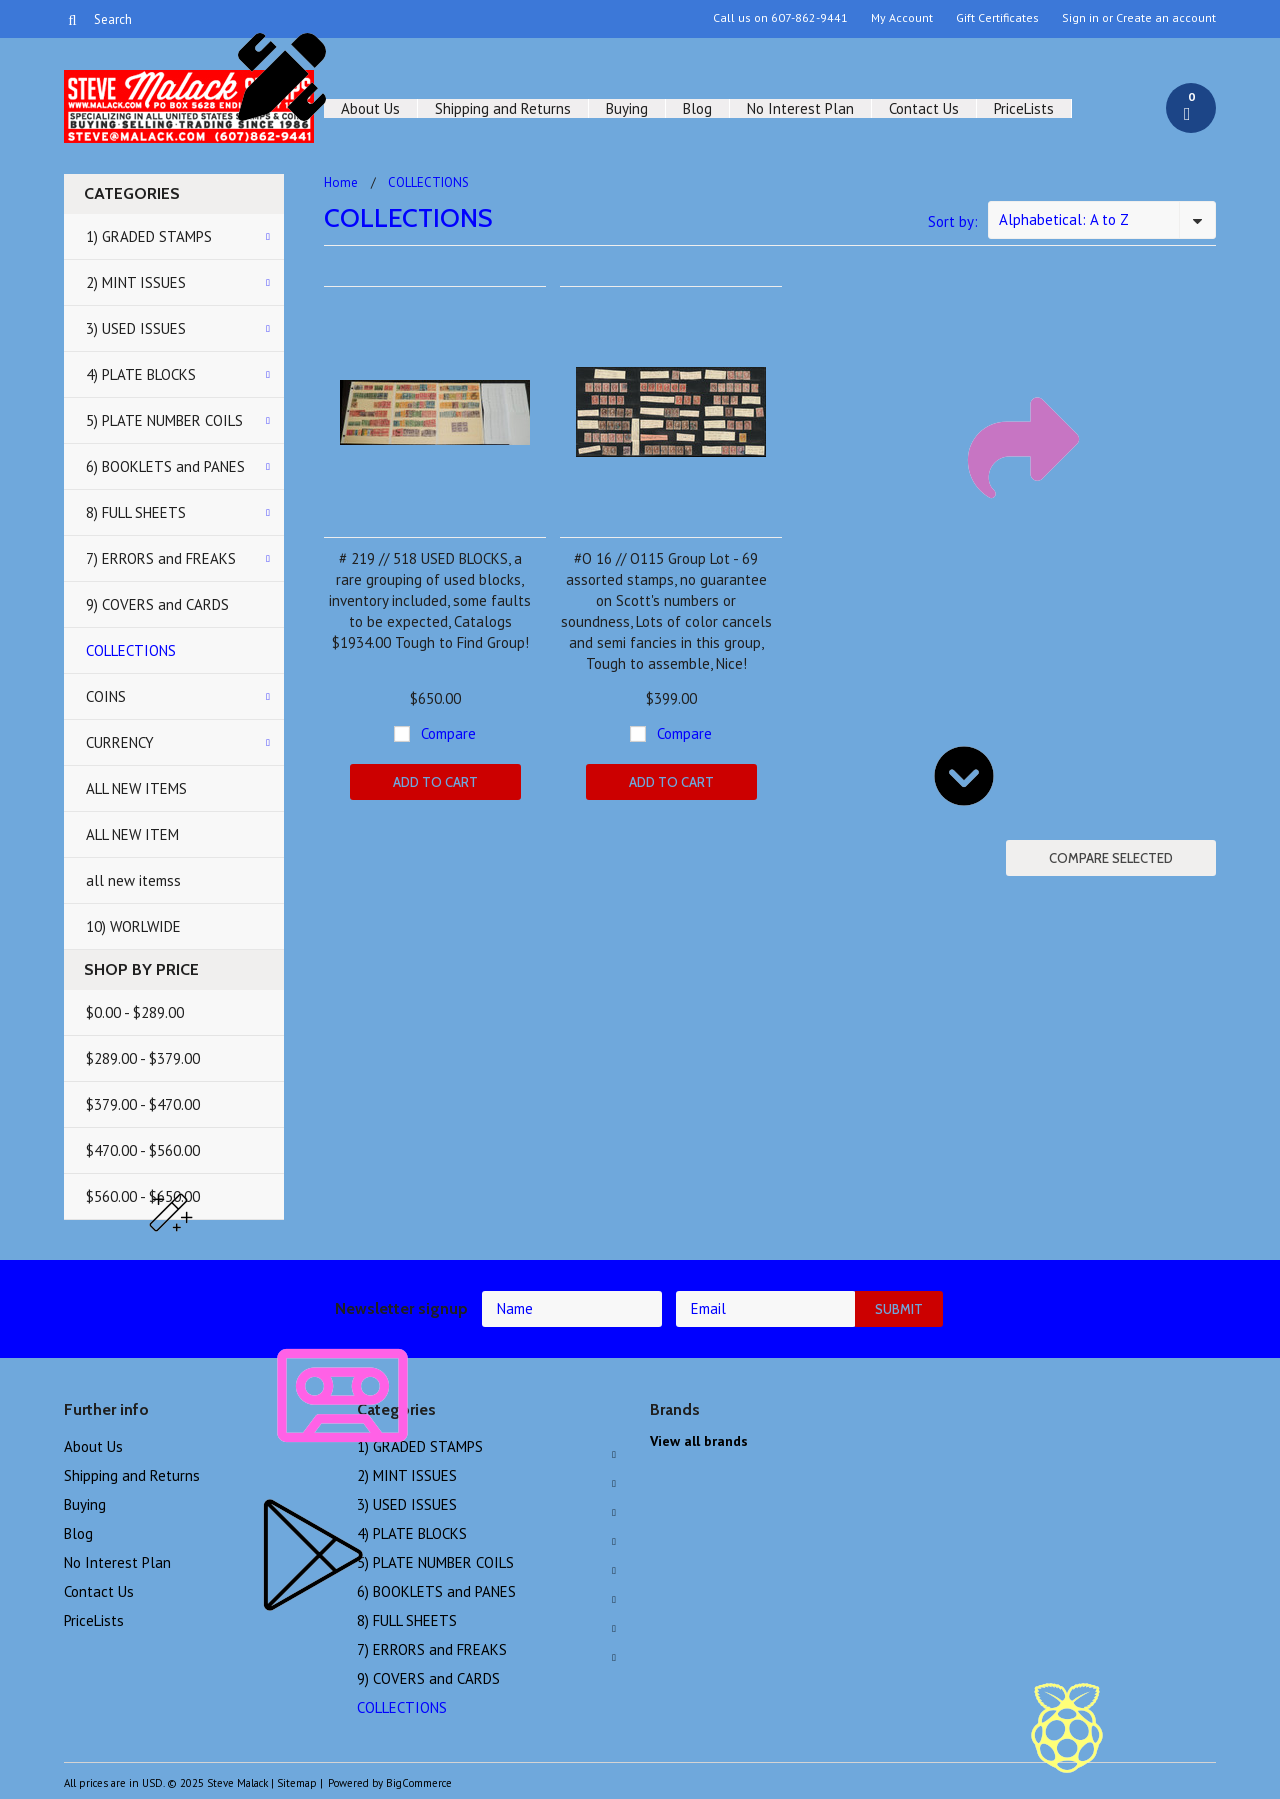 Image resolution: width=1280 pixels, height=1799 pixels. What do you see at coordinates (282, 77) in the screenshot?
I see `access design or editing tools` at bounding box center [282, 77].